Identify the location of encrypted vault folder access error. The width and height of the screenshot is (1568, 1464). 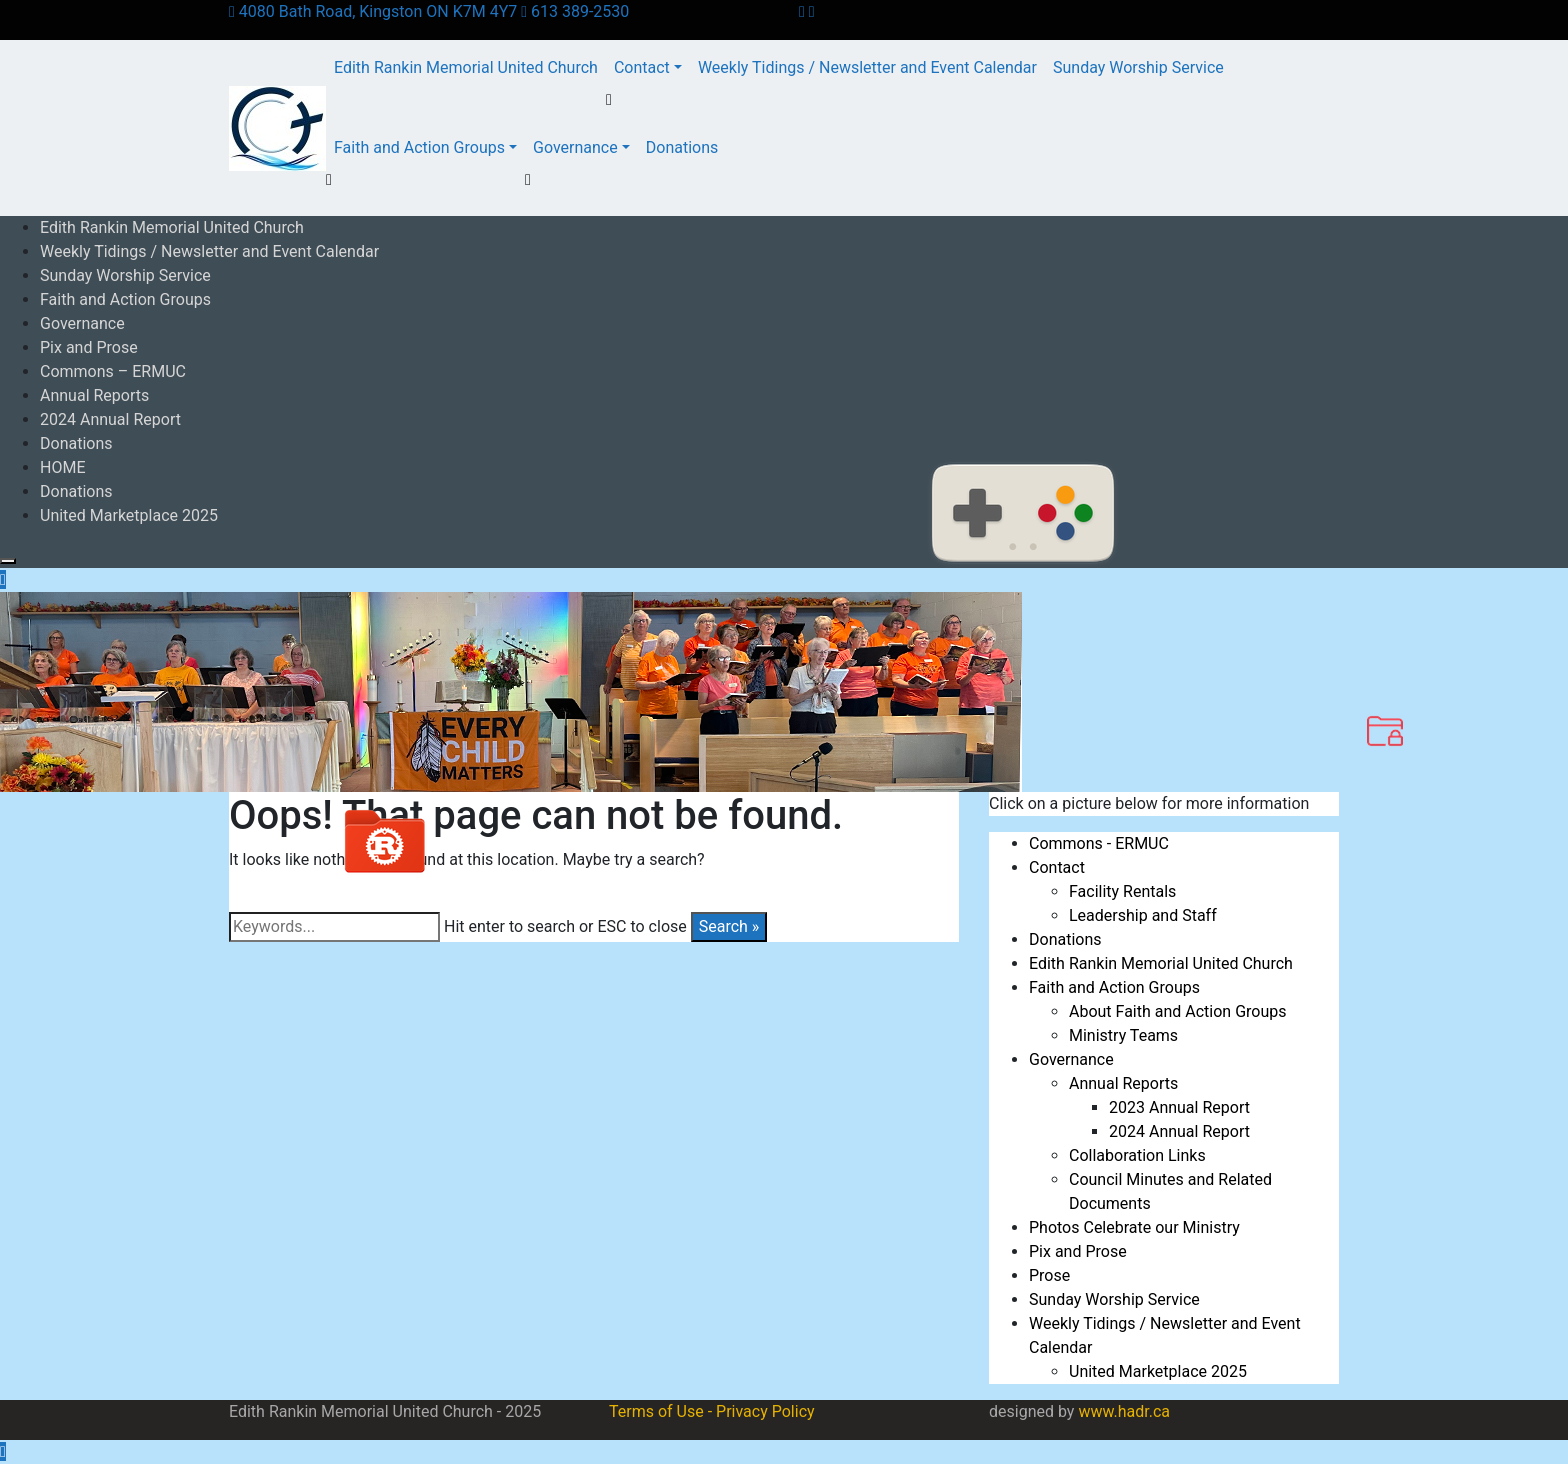
(1385, 731).